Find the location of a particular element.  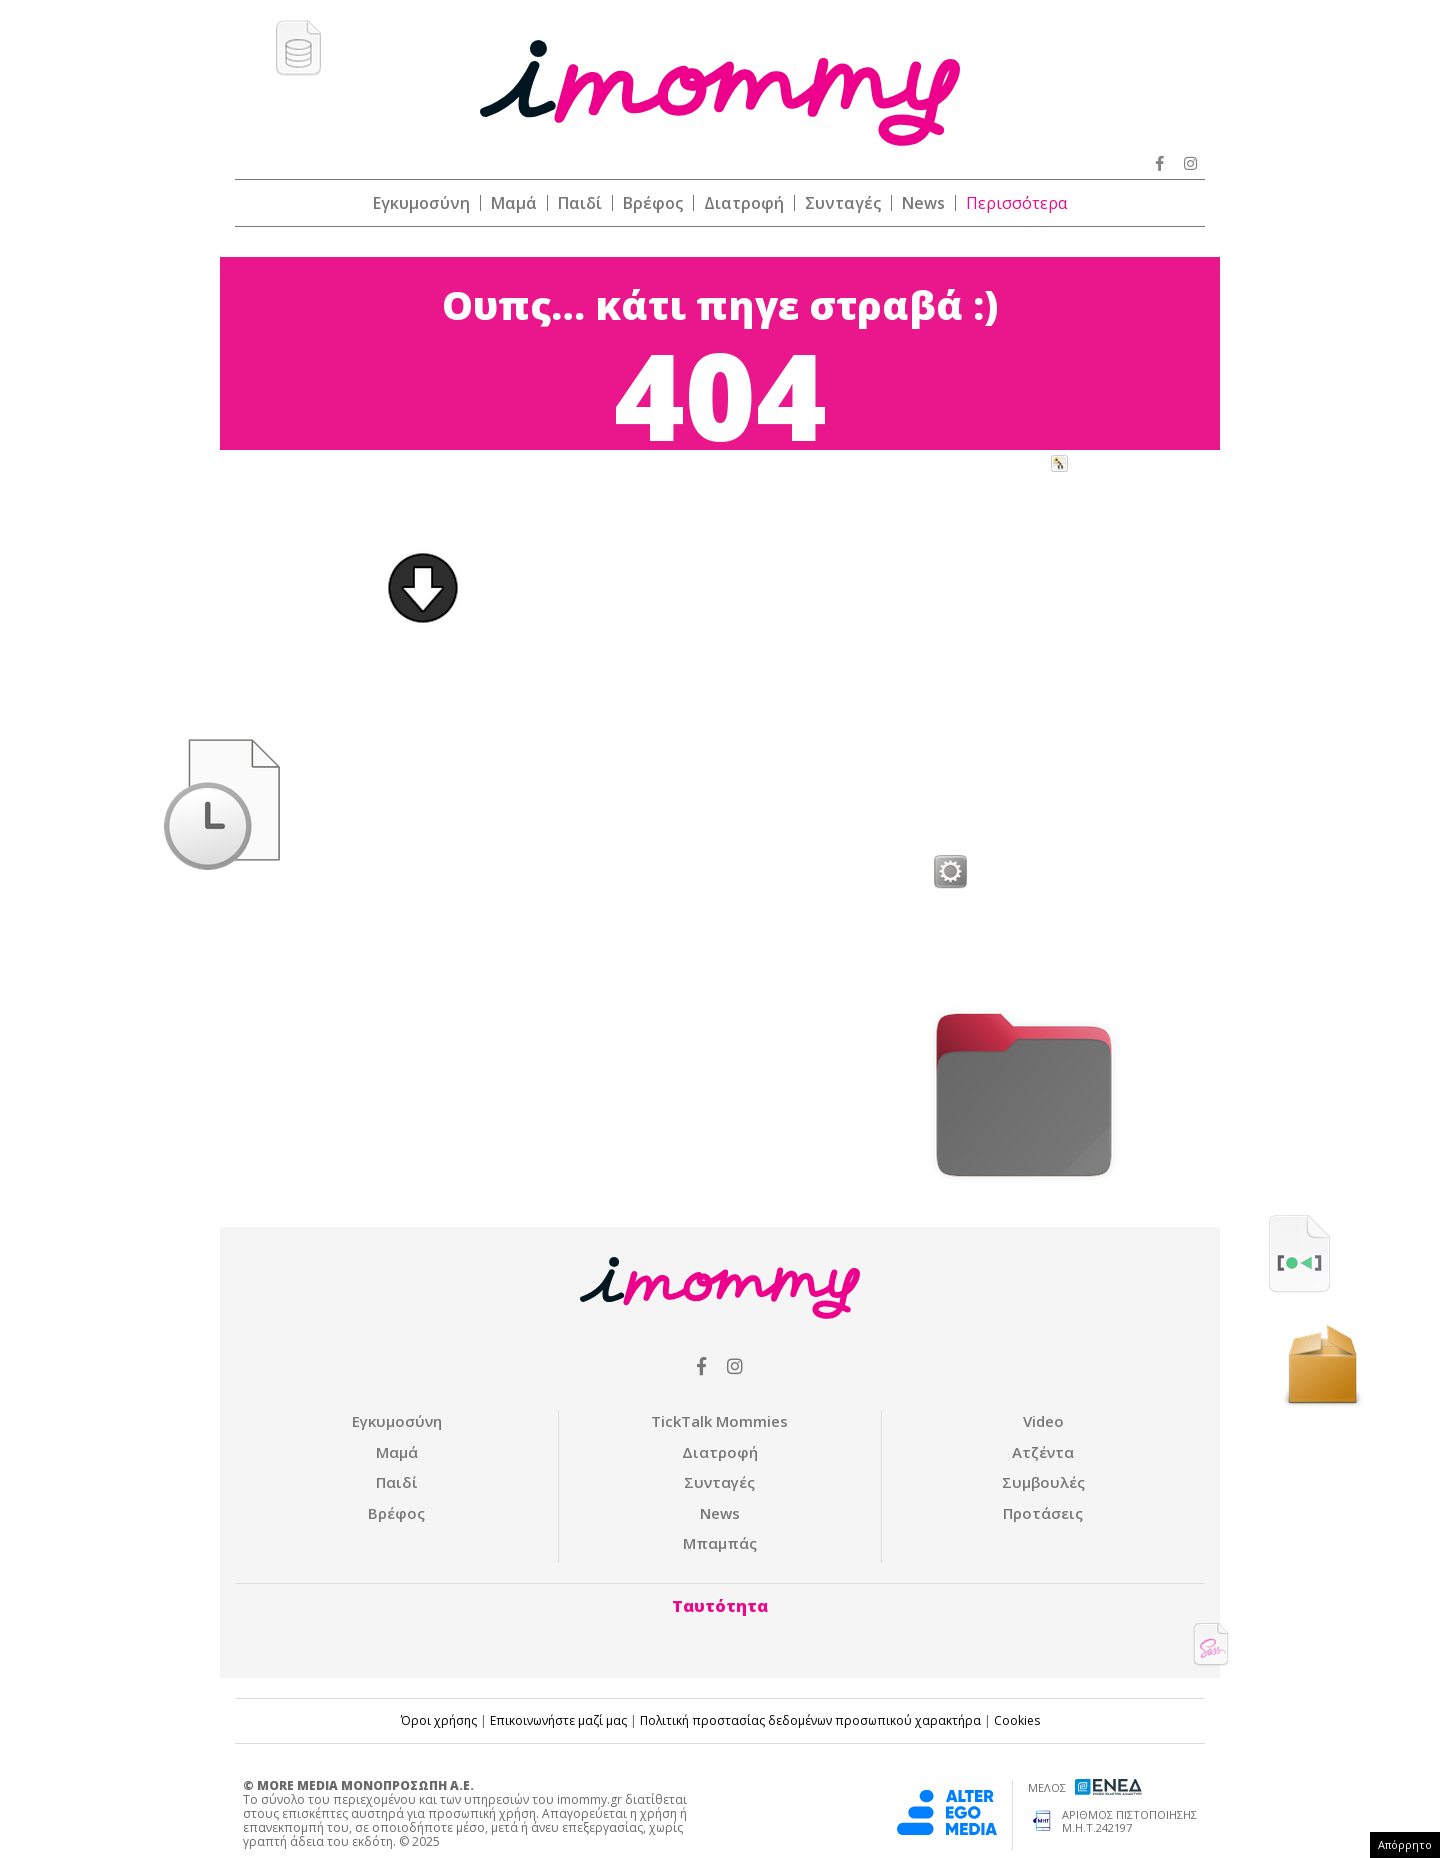

open GNOME Builder development environment is located at coordinates (1059, 463).